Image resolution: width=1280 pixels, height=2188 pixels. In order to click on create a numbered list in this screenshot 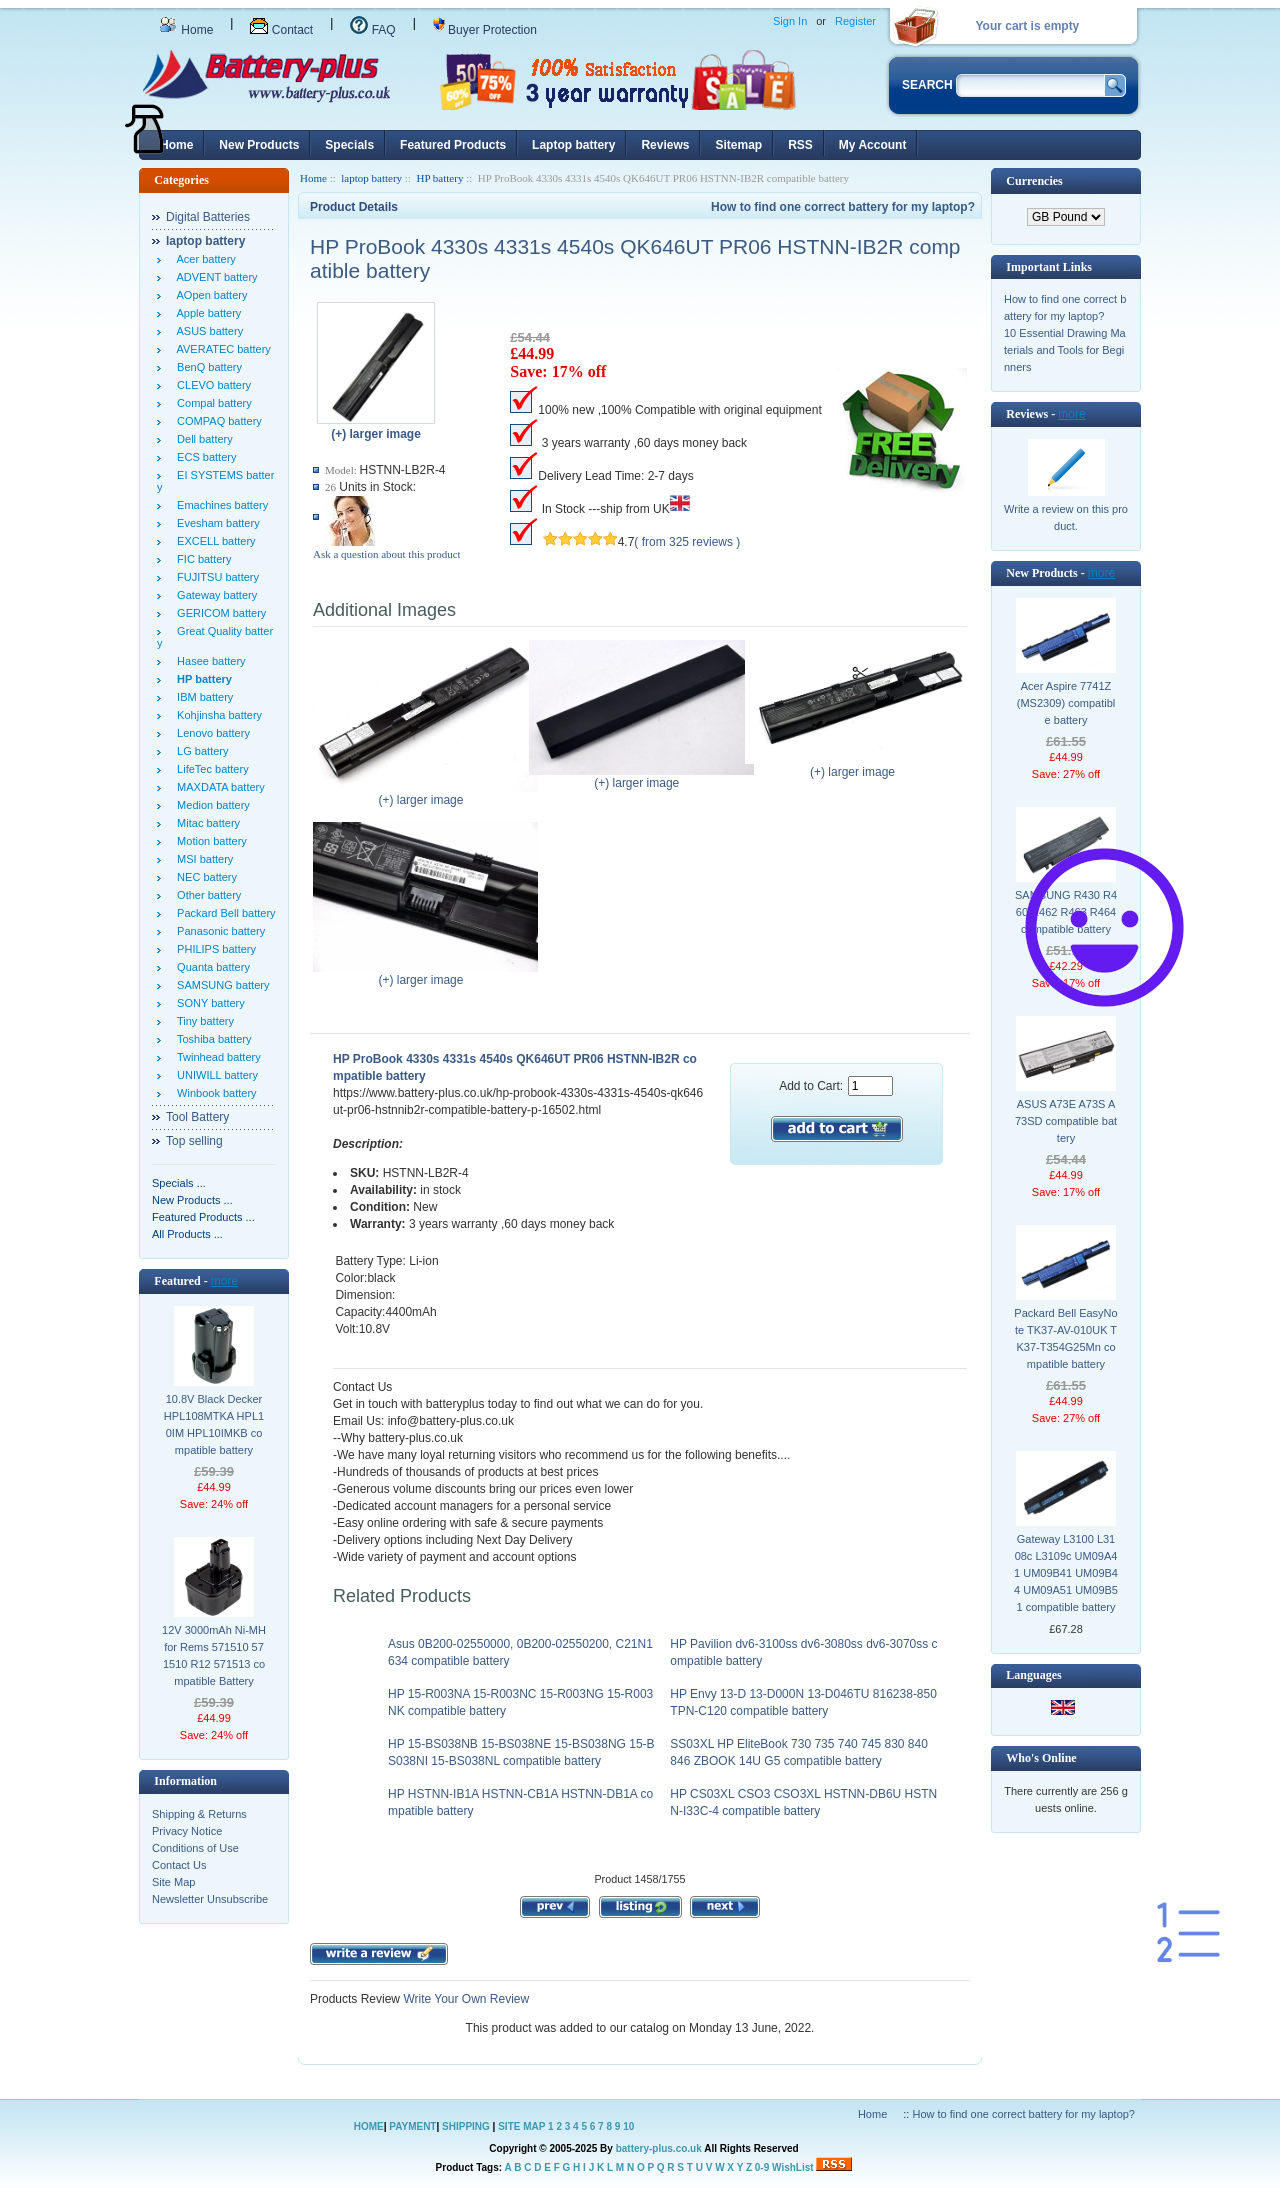, I will do `click(1188, 1933)`.